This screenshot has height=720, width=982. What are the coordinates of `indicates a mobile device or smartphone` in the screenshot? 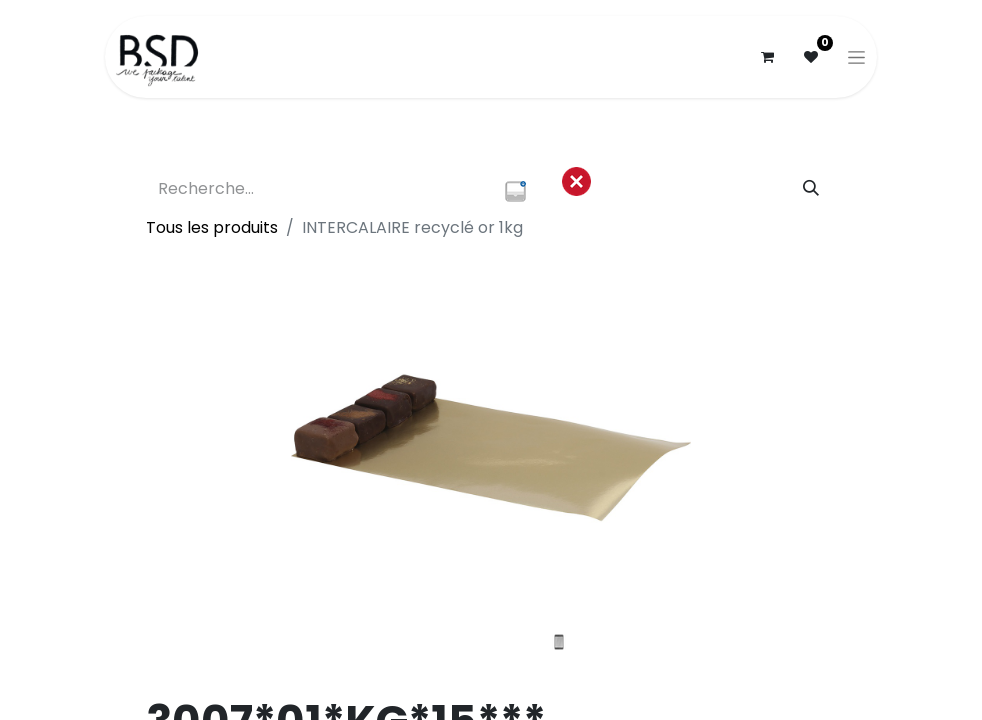 It's located at (559, 642).